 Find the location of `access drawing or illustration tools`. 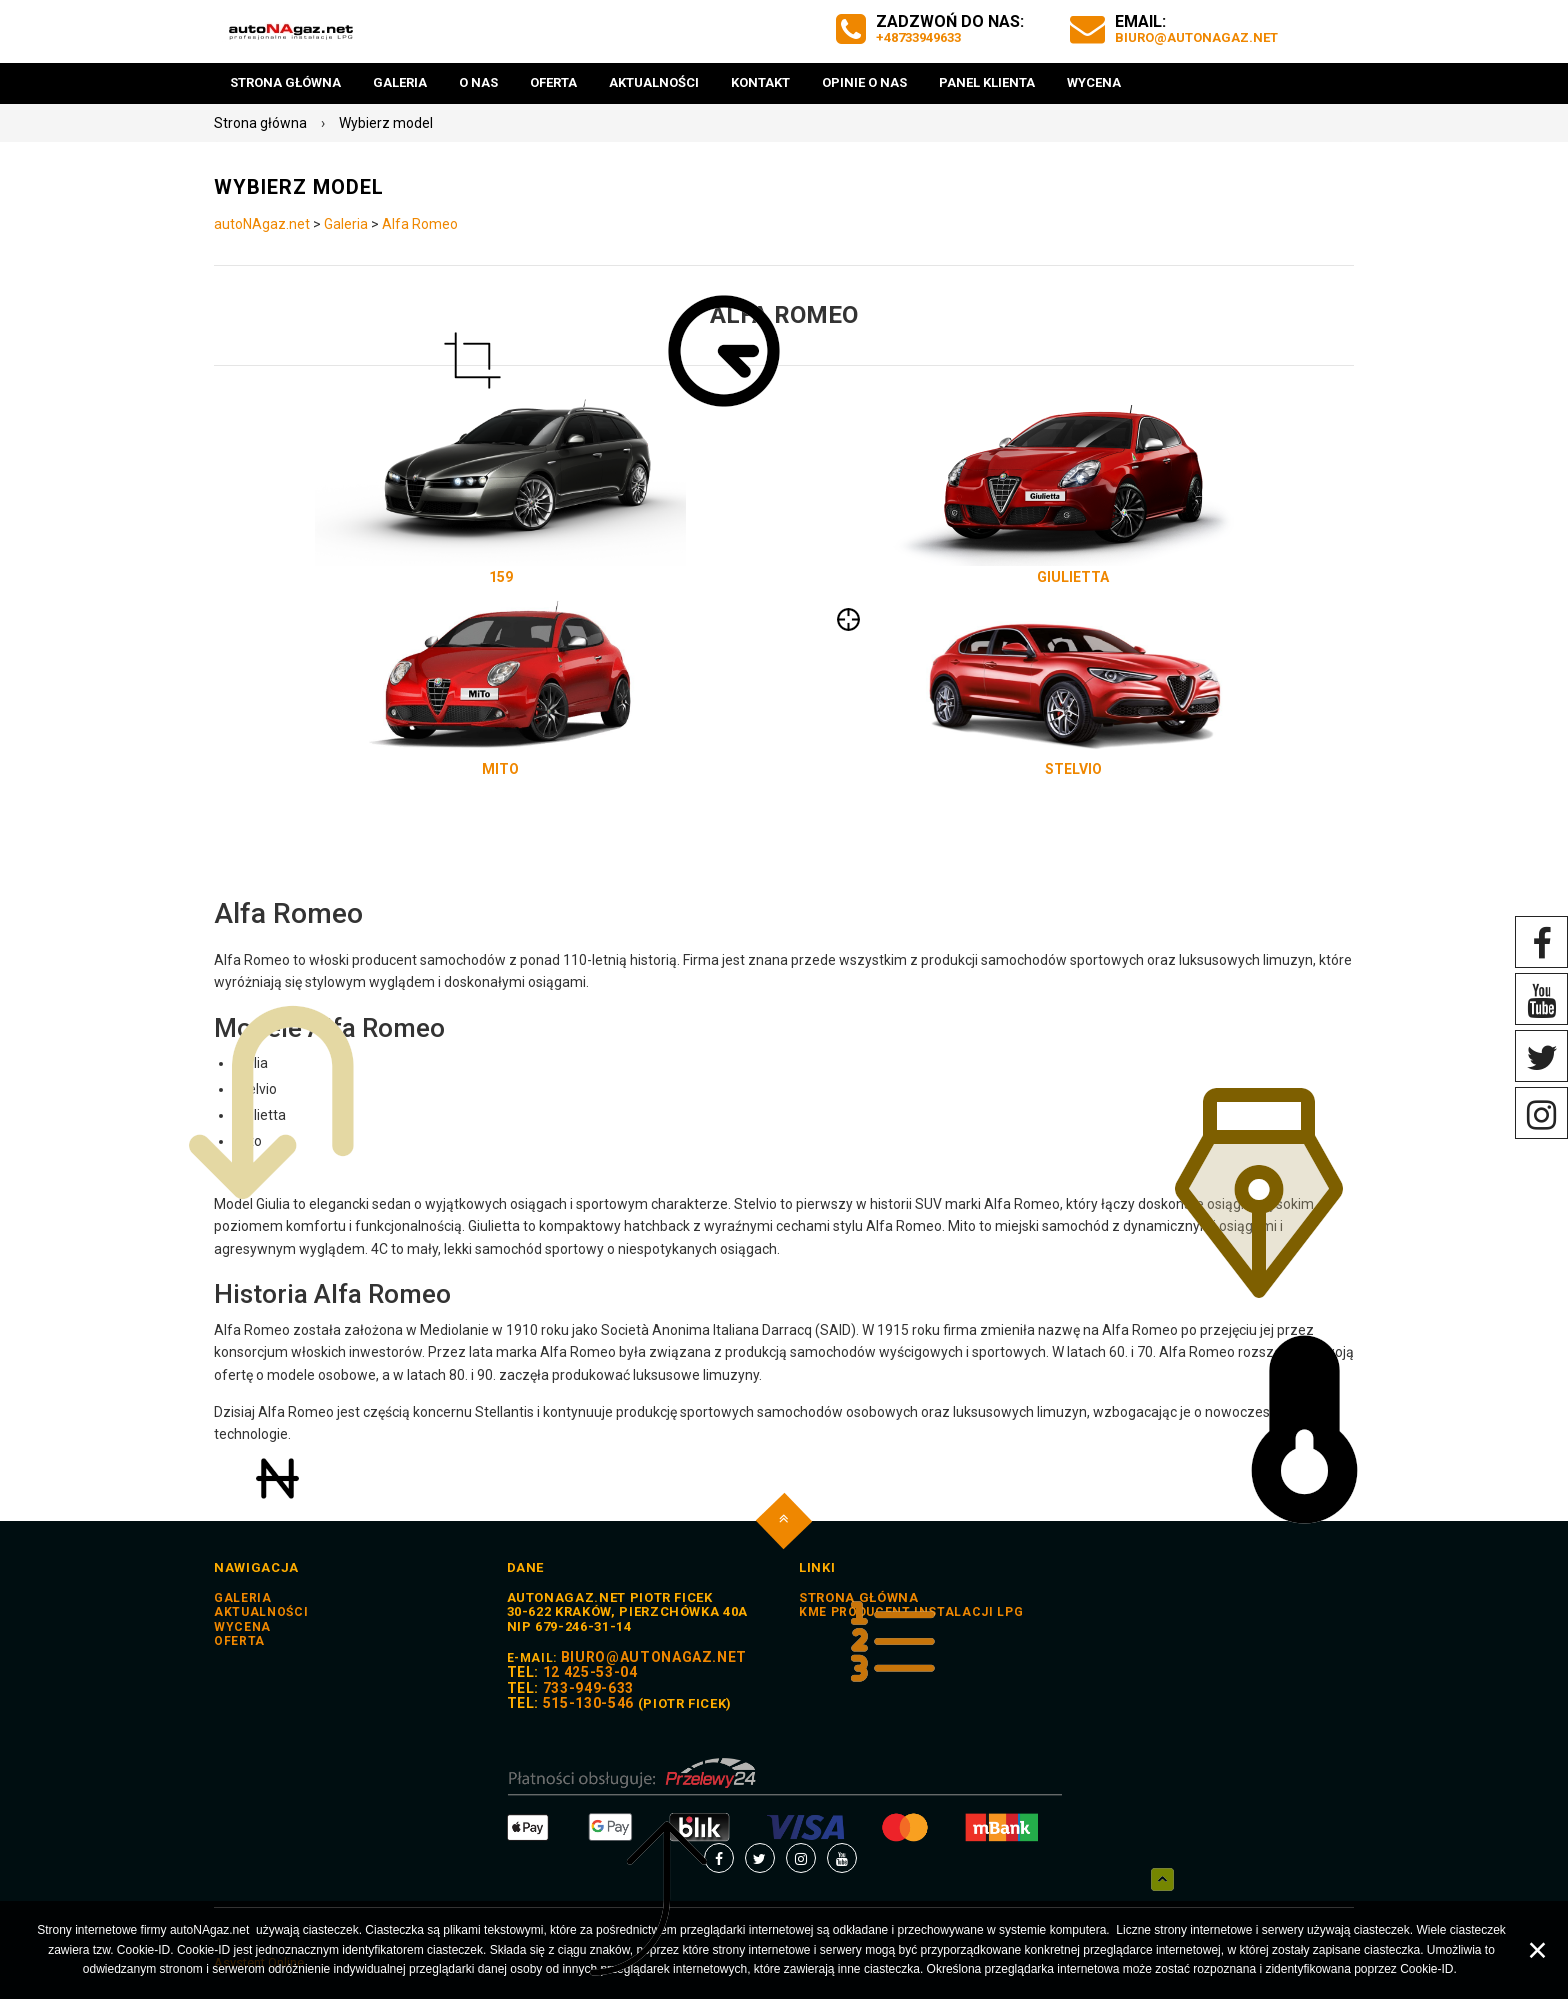

access drawing or illustration tools is located at coordinates (1259, 1186).